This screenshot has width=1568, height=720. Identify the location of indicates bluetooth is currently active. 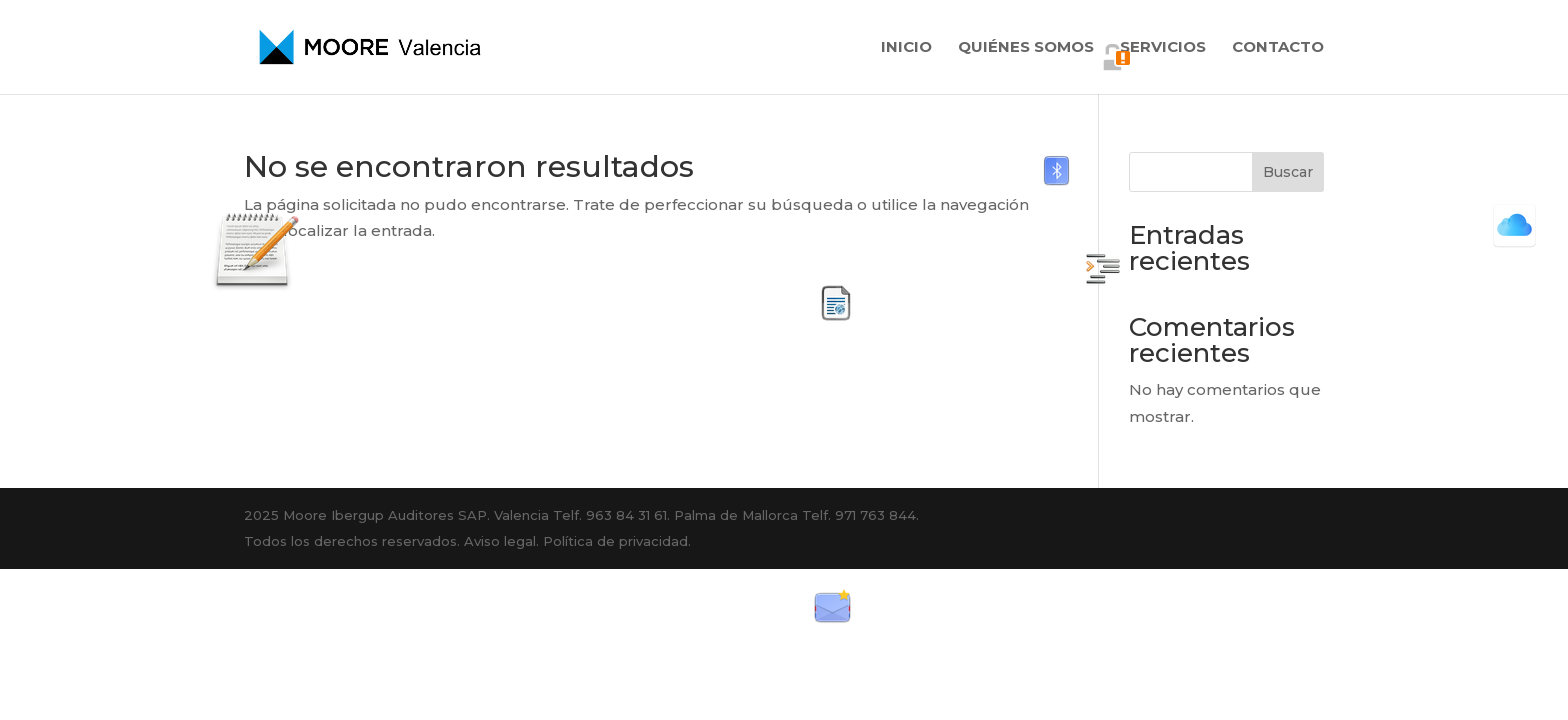
(1056, 170).